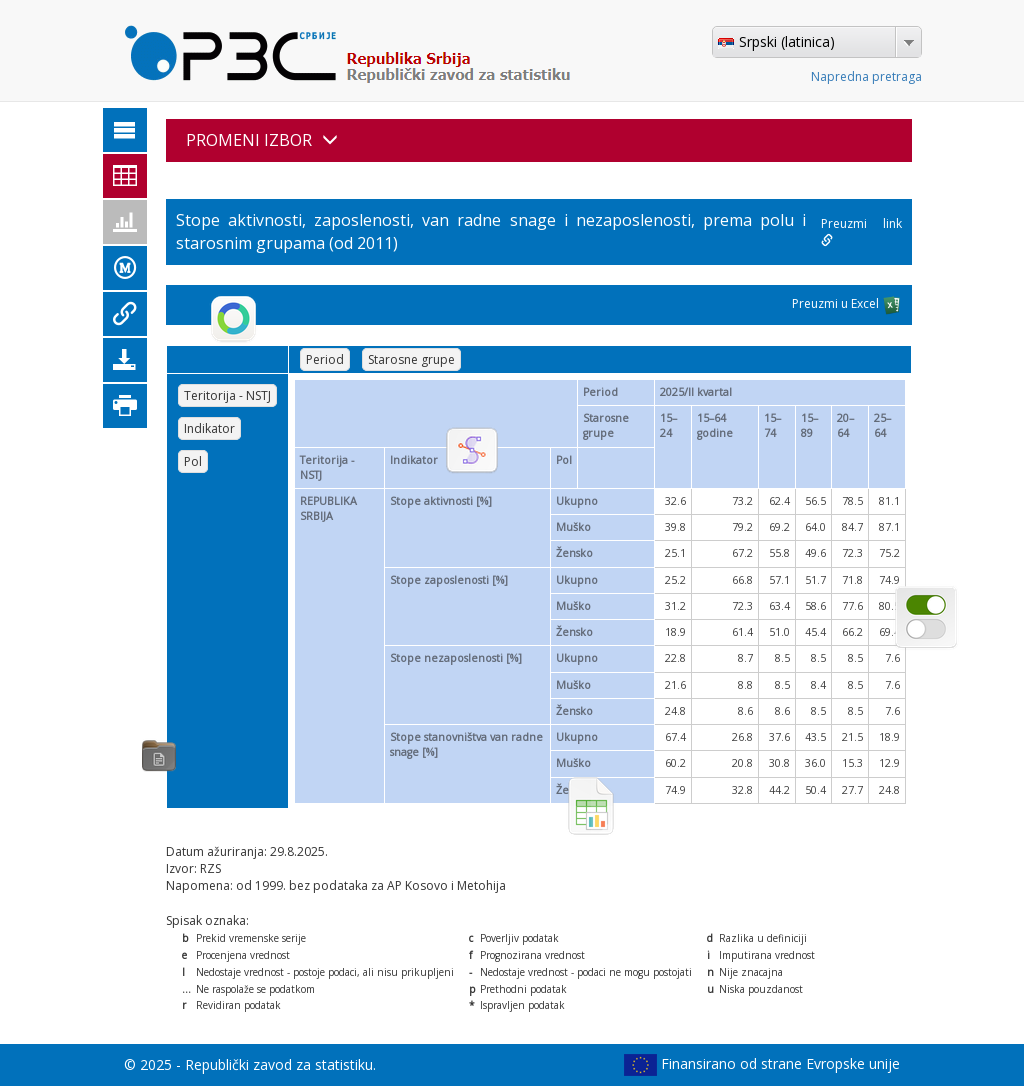 Image resolution: width=1024 pixels, height=1086 pixels. Describe the element at coordinates (591, 806) in the screenshot. I see `open a spreadsheet file` at that location.